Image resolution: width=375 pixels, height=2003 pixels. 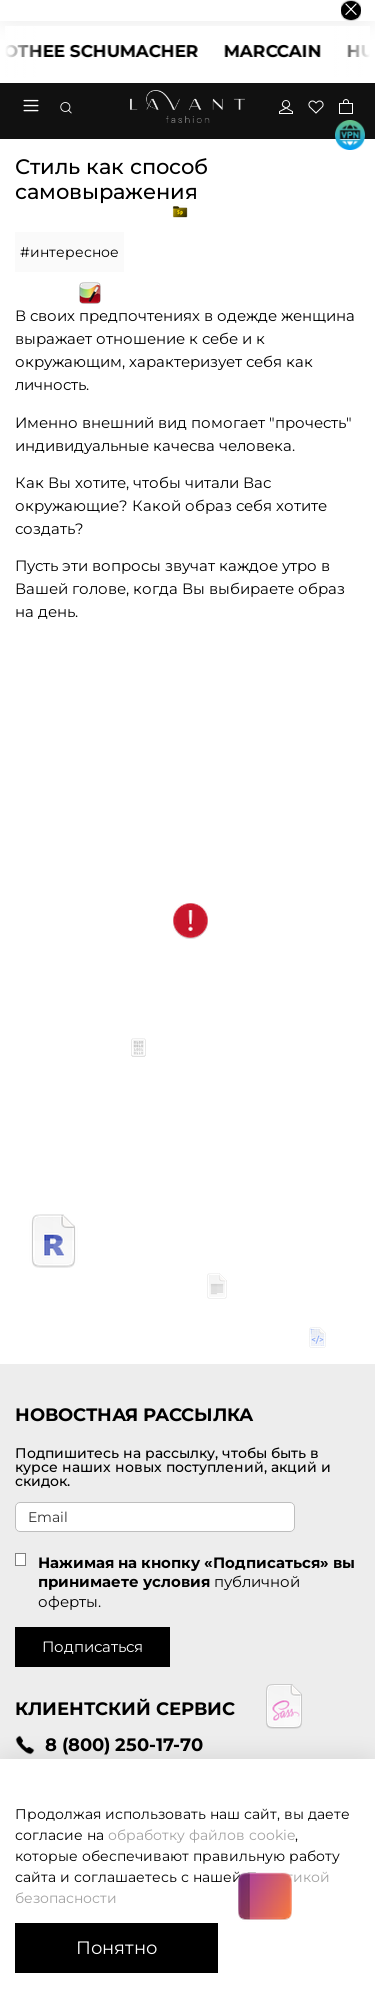 I want to click on an html template file, so click(x=317, y=1337).